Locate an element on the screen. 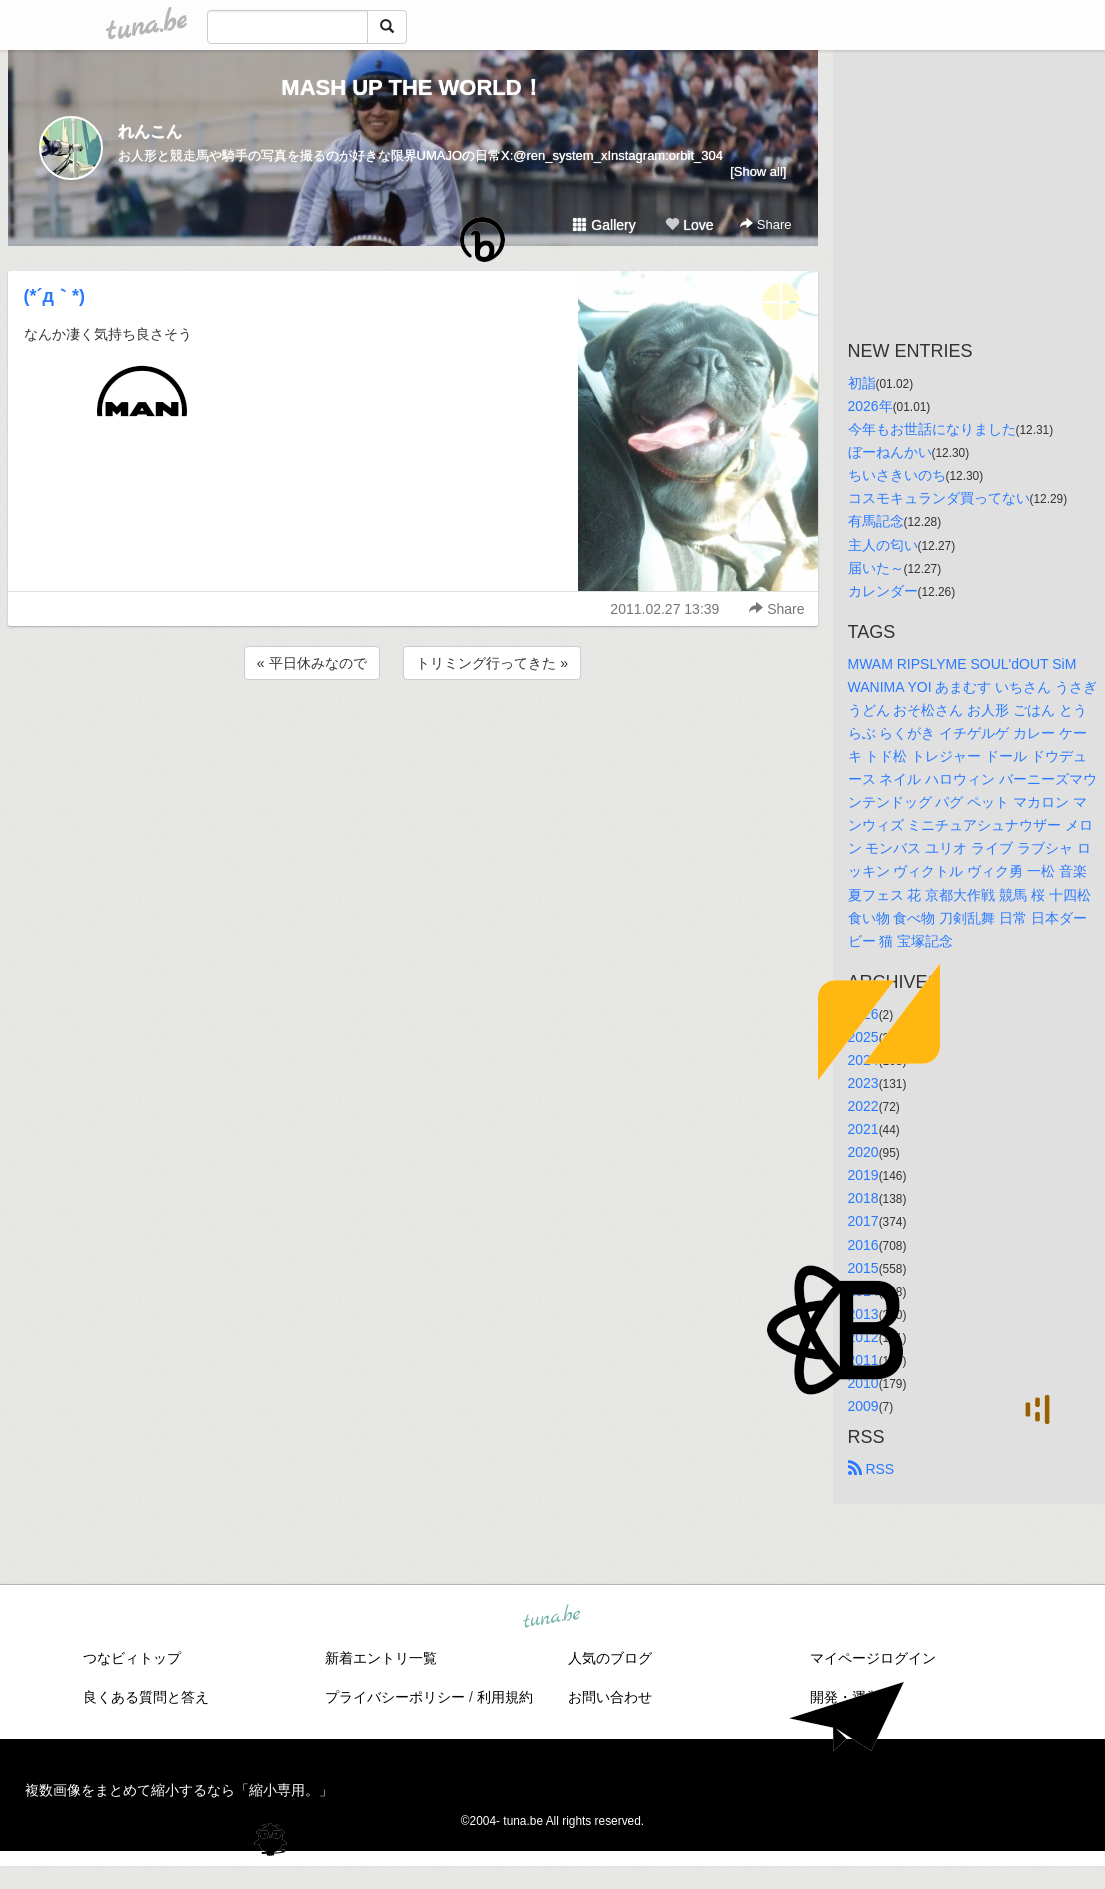  minutemailer logo is located at coordinates (846, 1716).